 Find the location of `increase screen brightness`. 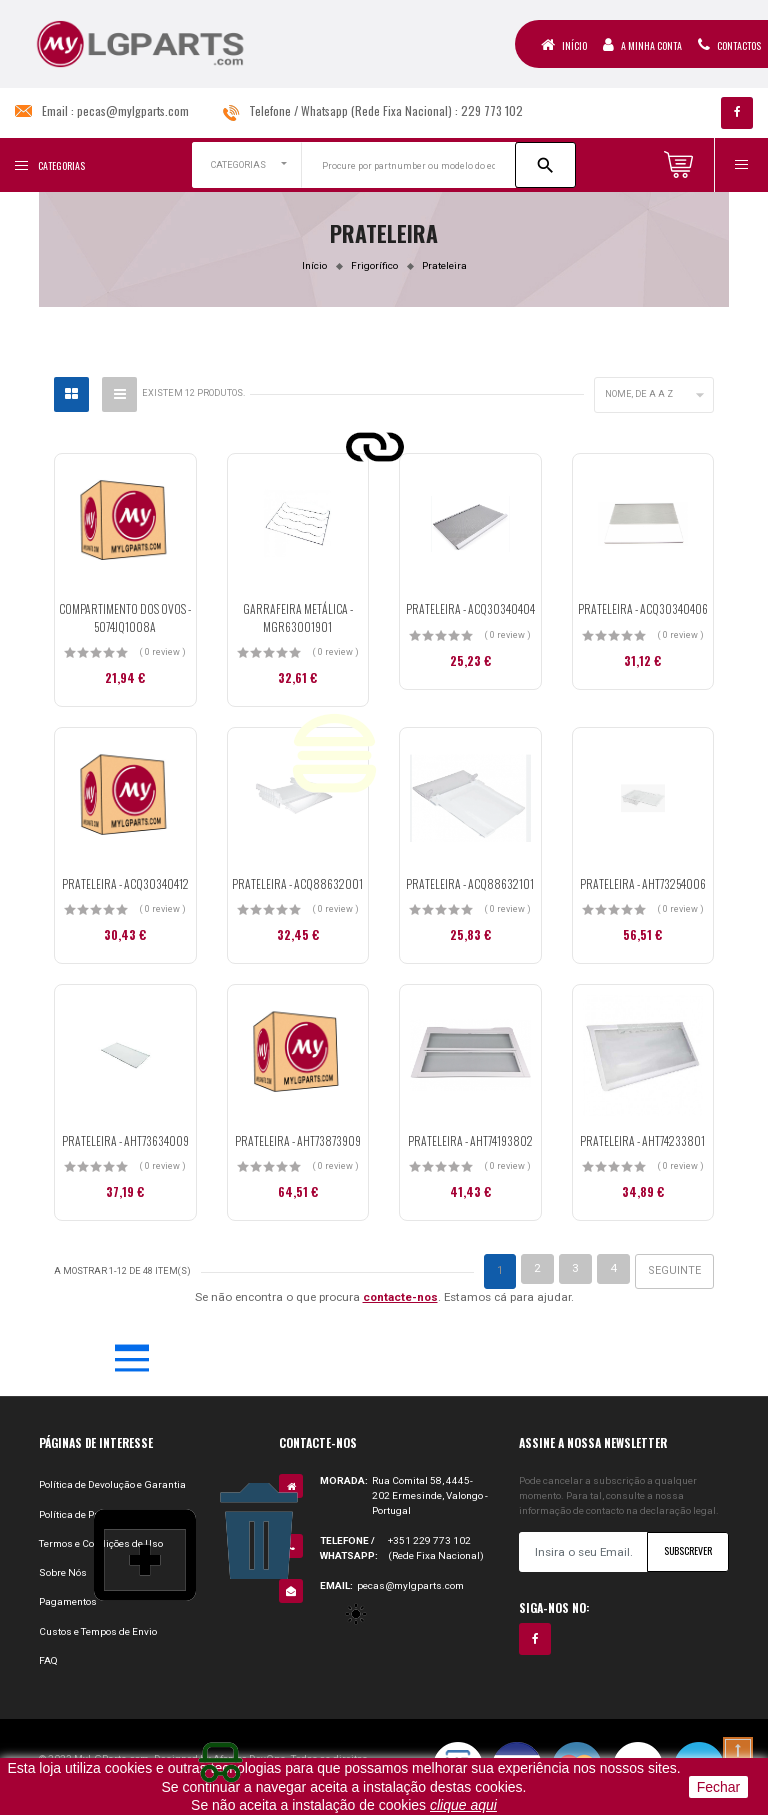

increase screen brightness is located at coordinates (356, 1614).